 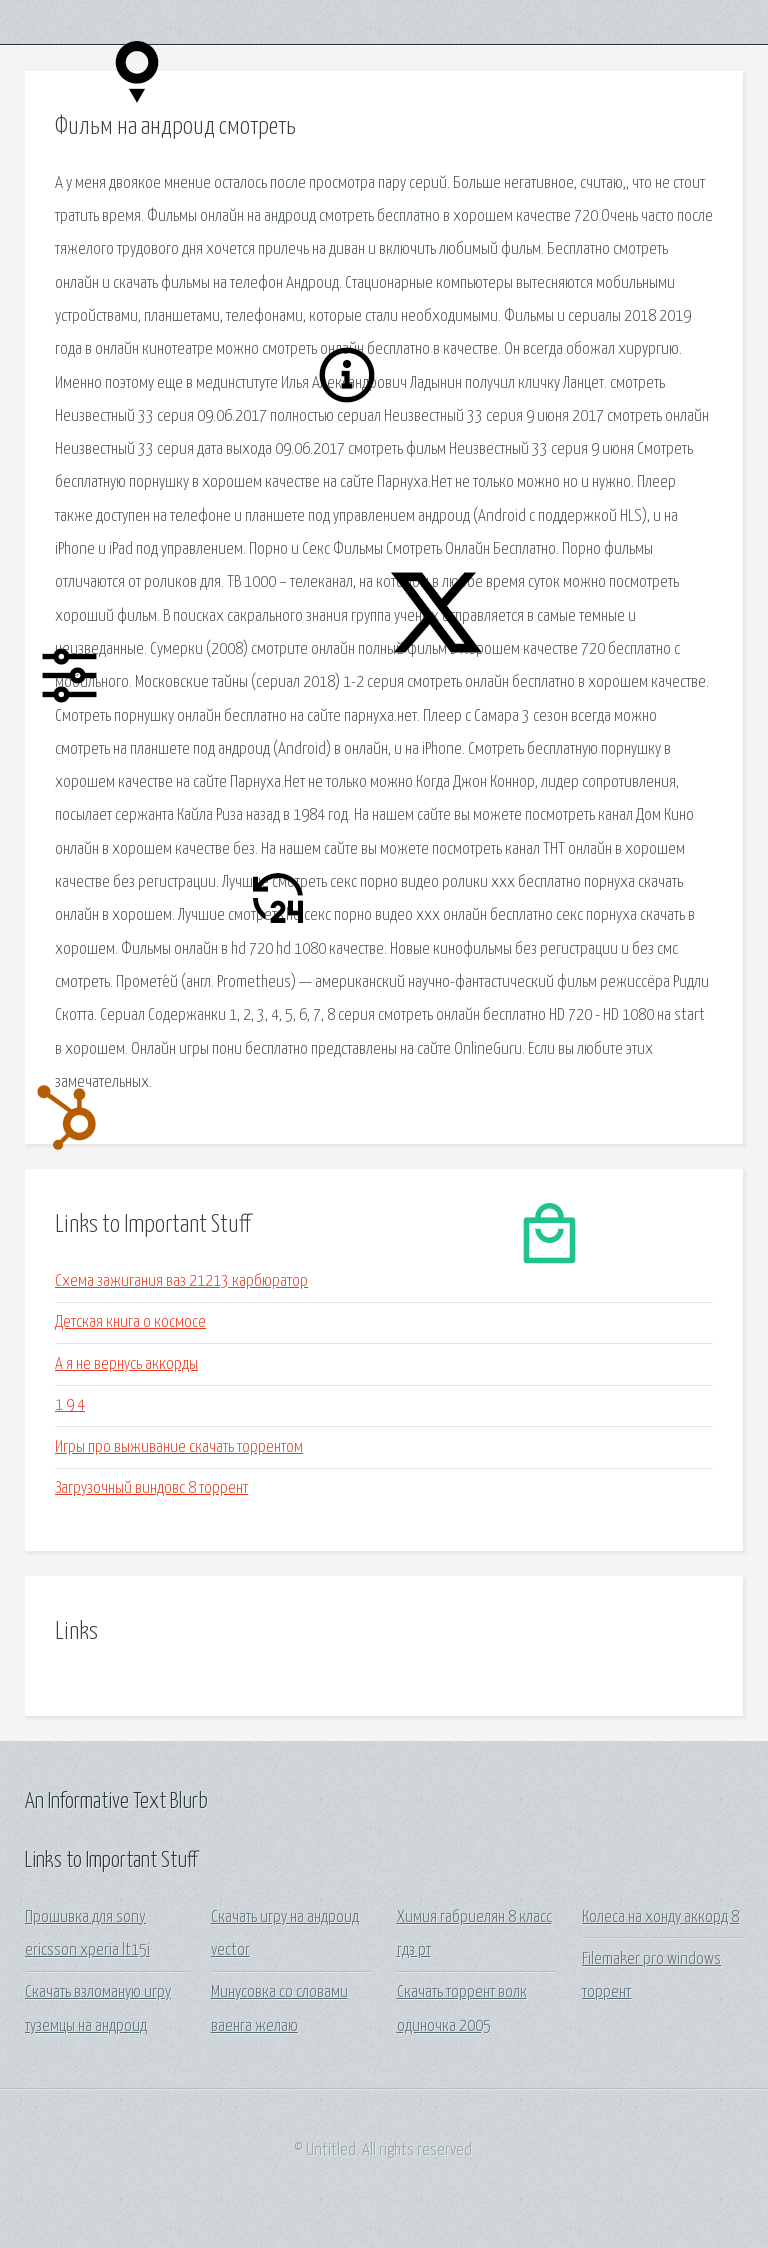 I want to click on share to X (formerly Twitter), so click(x=436, y=612).